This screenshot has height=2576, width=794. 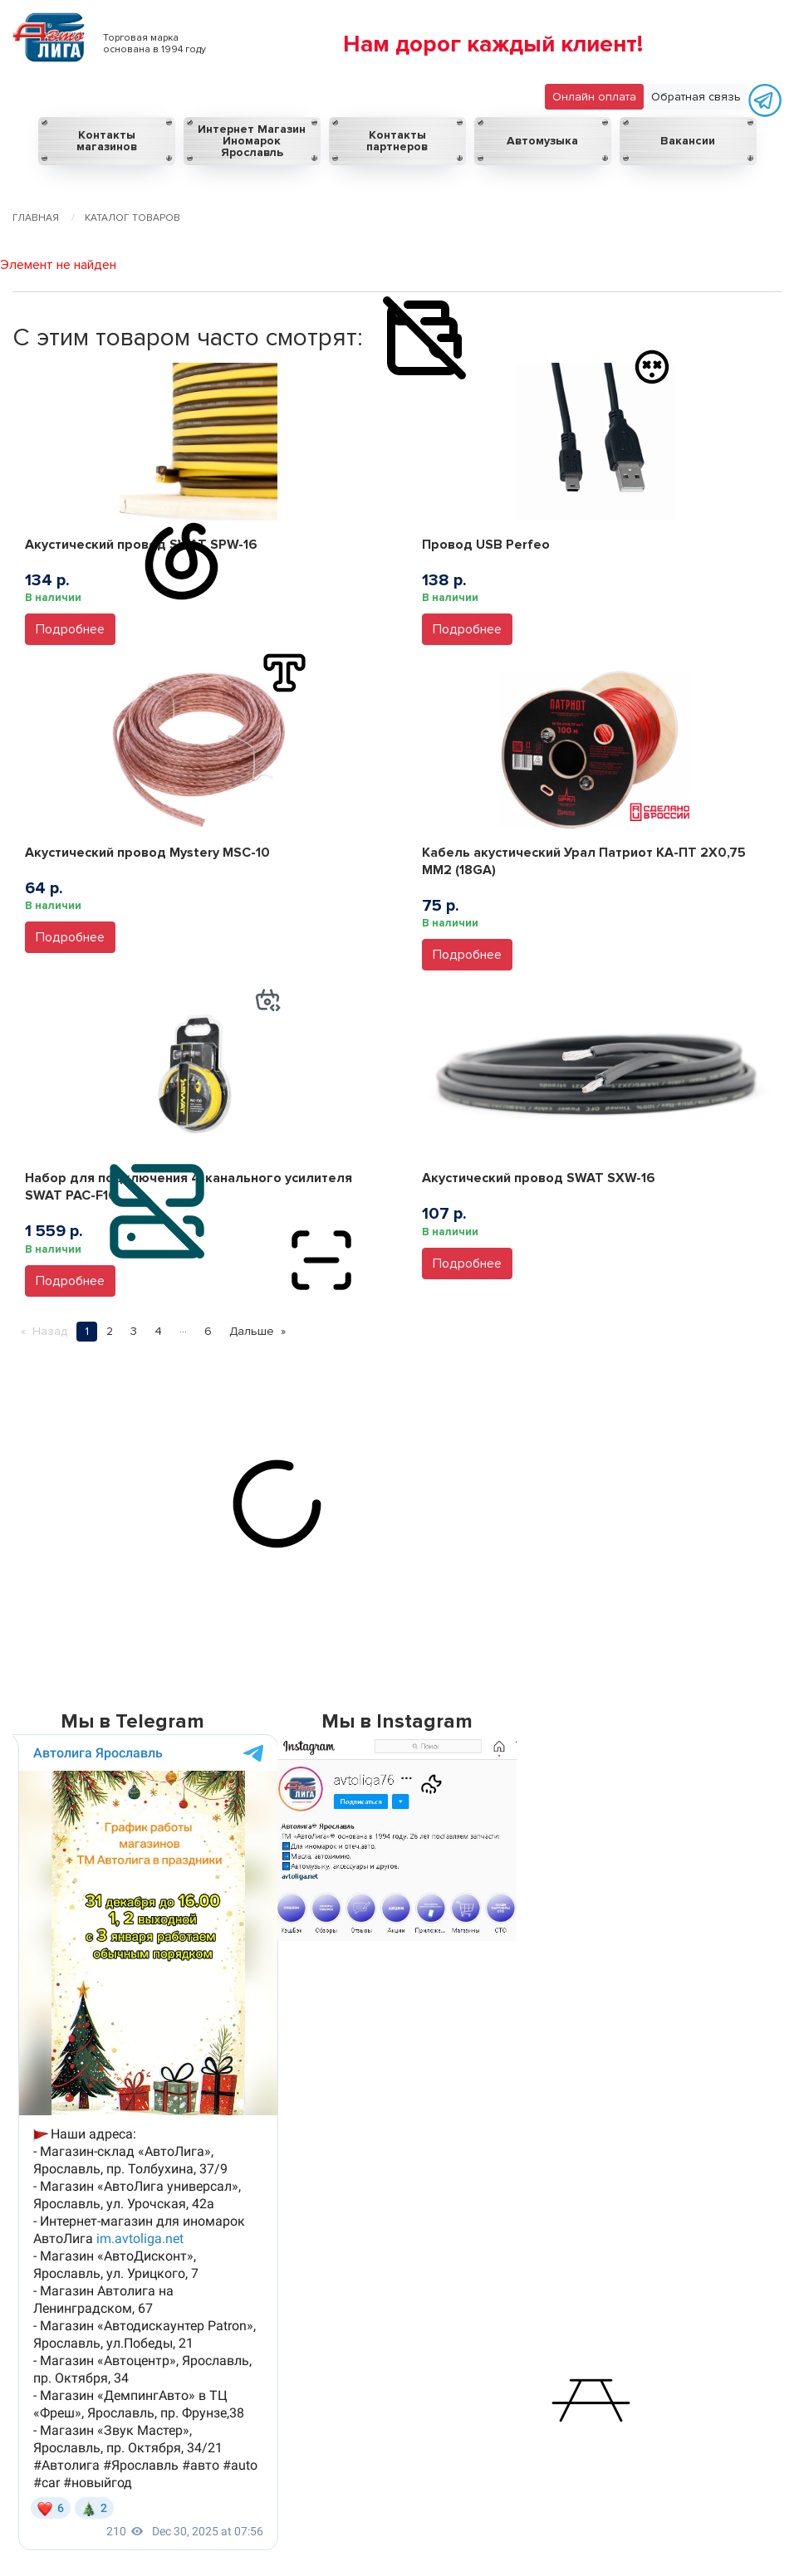 I want to click on access shopping cart API or developer settings, so click(x=267, y=1000).